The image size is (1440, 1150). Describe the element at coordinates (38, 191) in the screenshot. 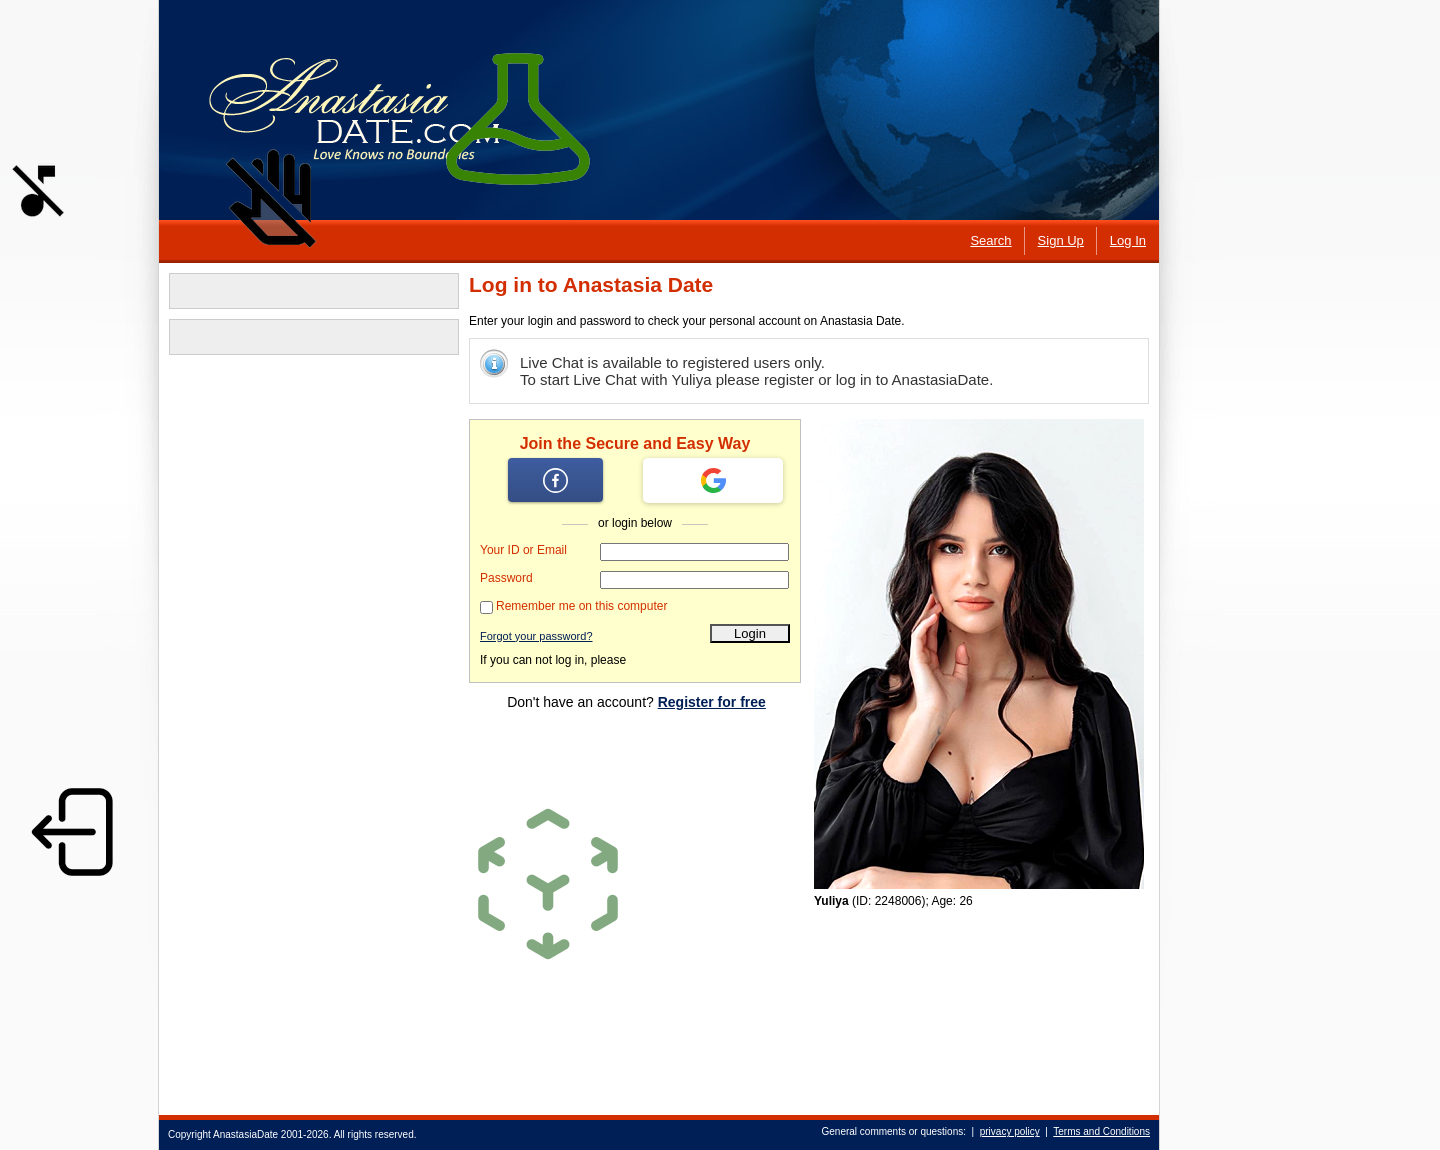

I see `mute or disable music playback` at that location.